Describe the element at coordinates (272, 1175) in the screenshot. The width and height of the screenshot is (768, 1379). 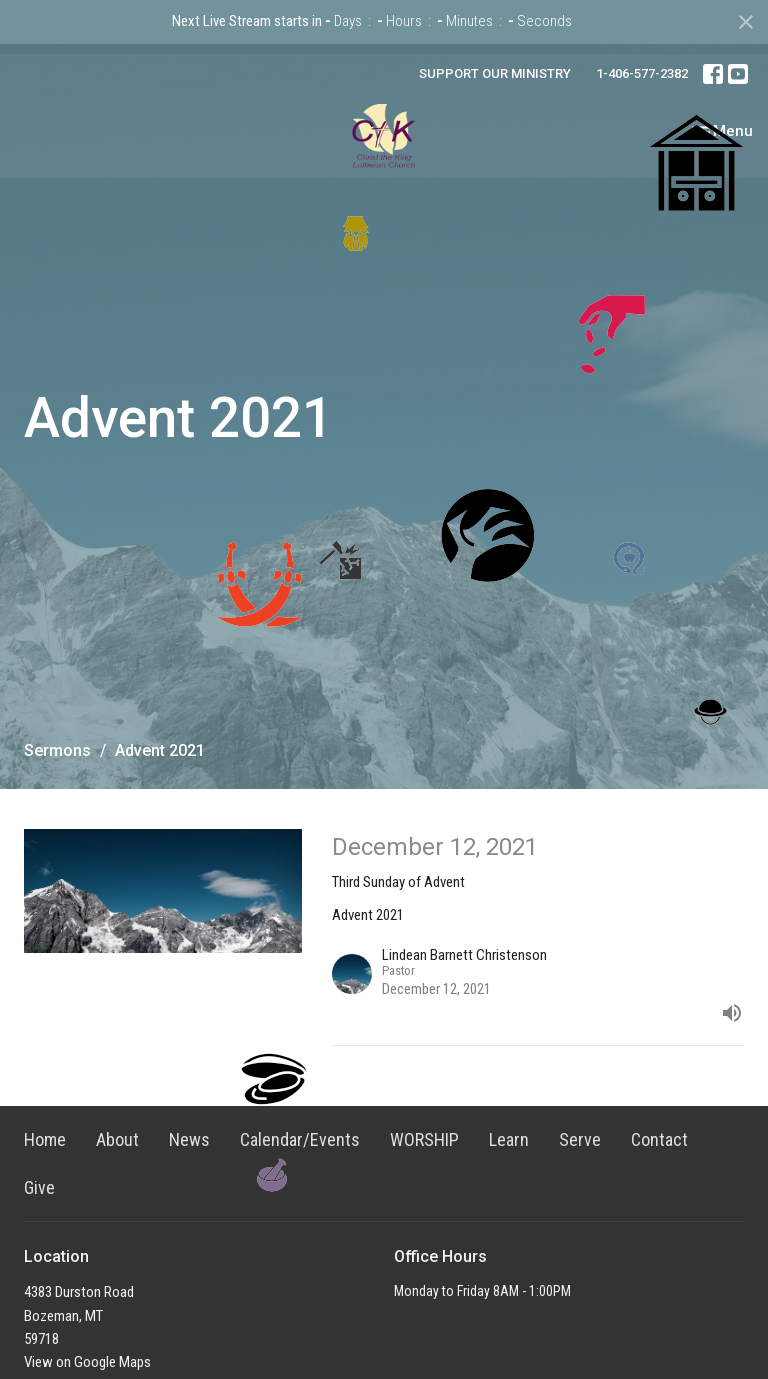
I see `access pharmacy or medication features` at that location.